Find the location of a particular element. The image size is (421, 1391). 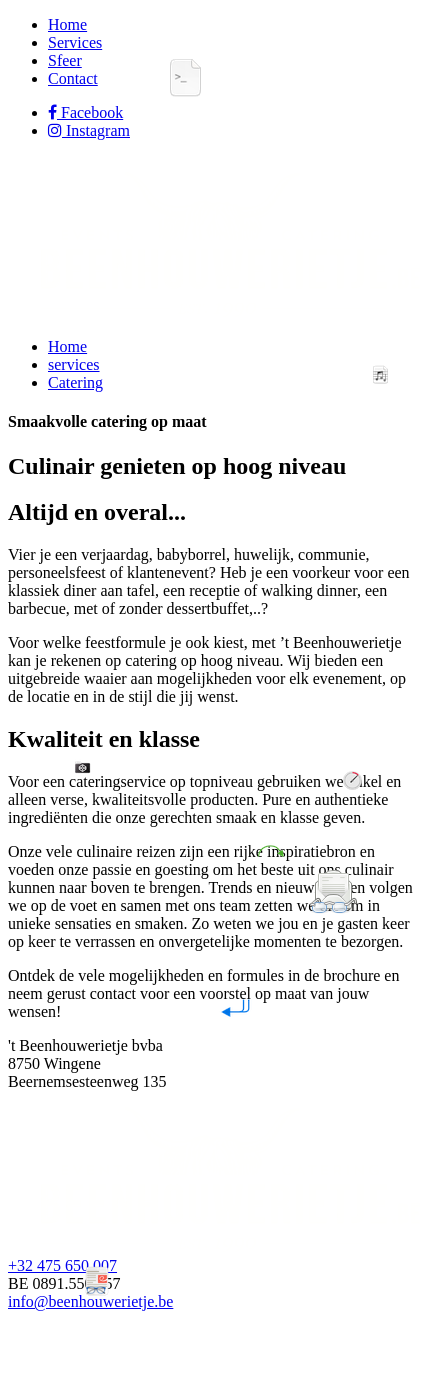

open atril document viewer is located at coordinates (97, 1281).